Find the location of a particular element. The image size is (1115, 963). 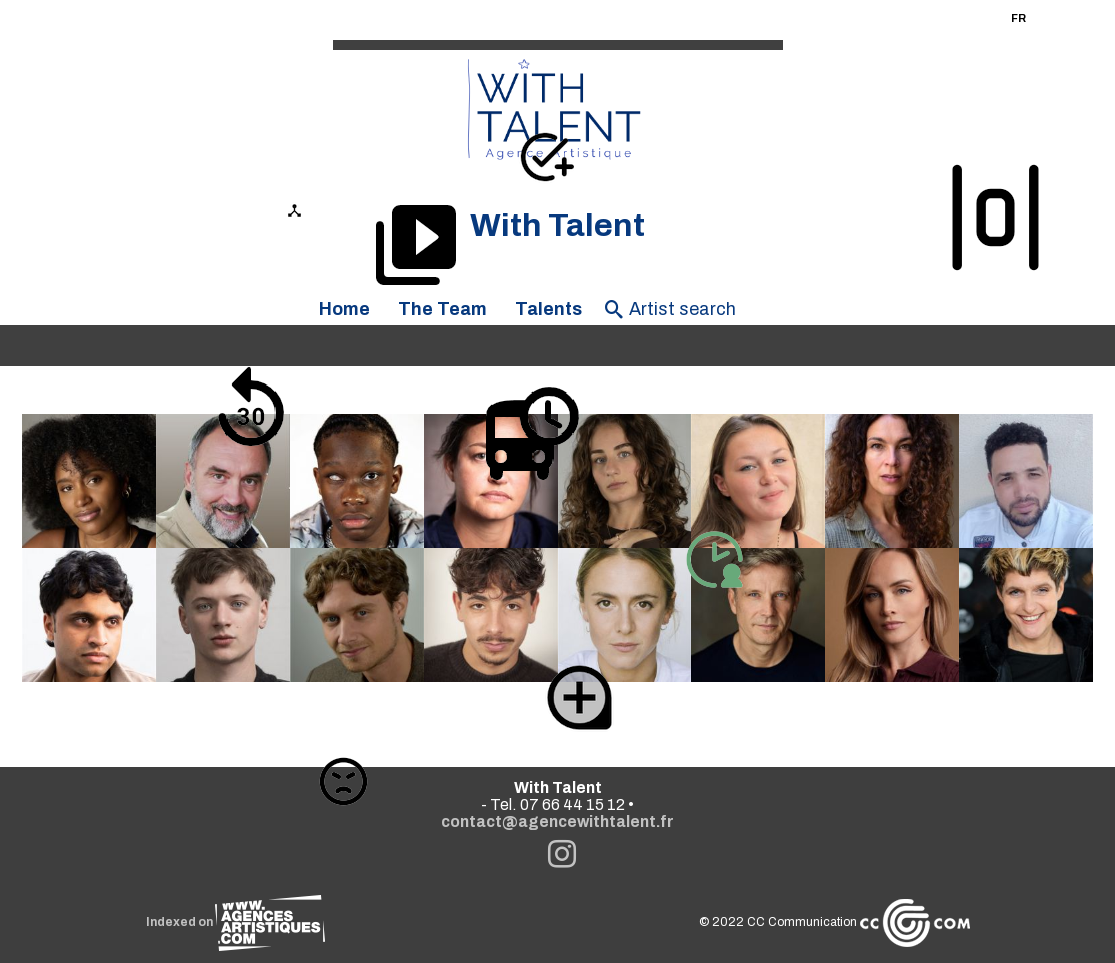

access your video library is located at coordinates (416, 245).